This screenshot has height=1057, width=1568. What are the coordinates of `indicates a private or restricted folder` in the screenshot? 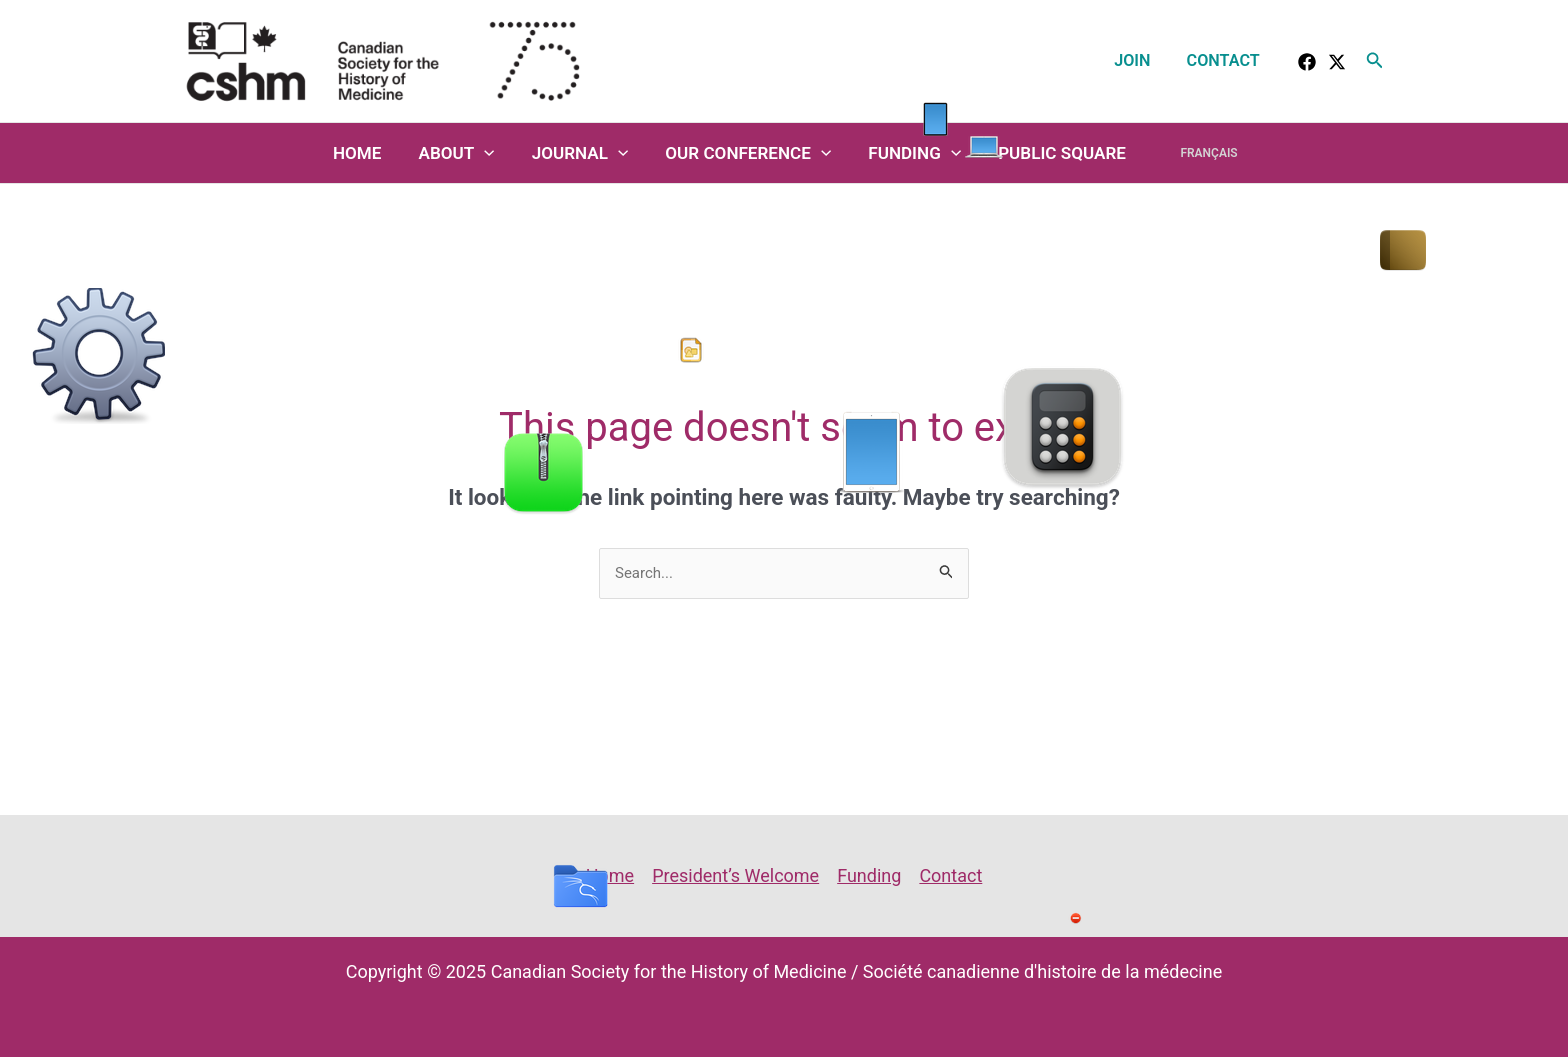 It's located at (1055, 902).